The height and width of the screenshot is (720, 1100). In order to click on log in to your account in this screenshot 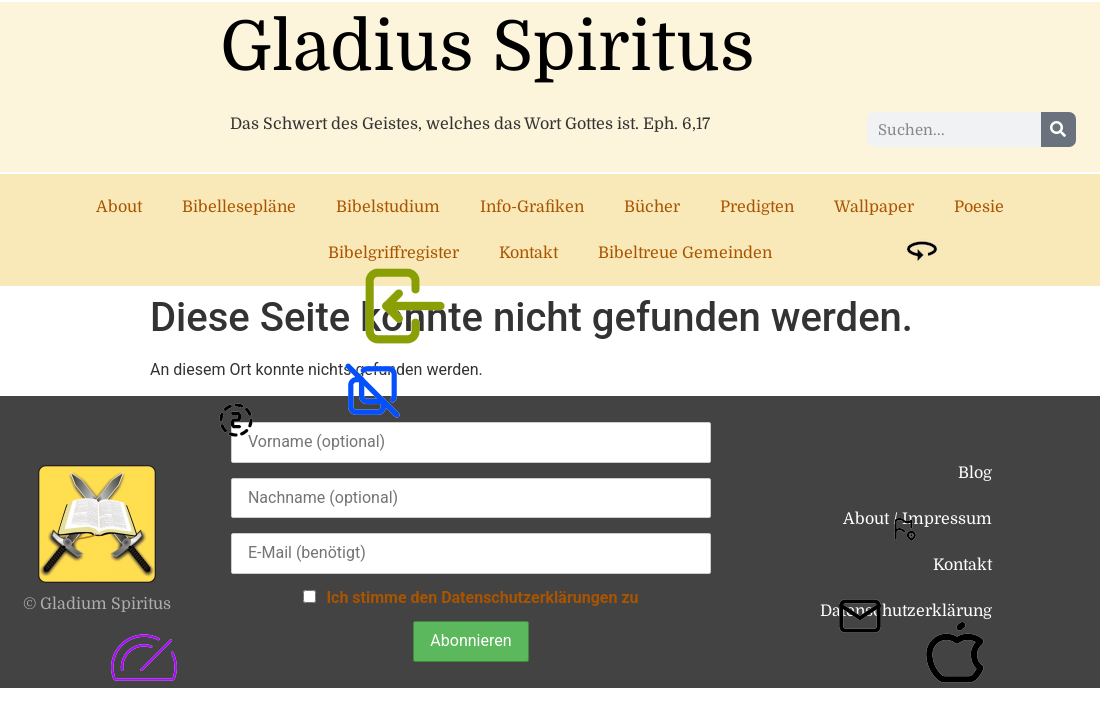, I will do `click(403, 306)`.